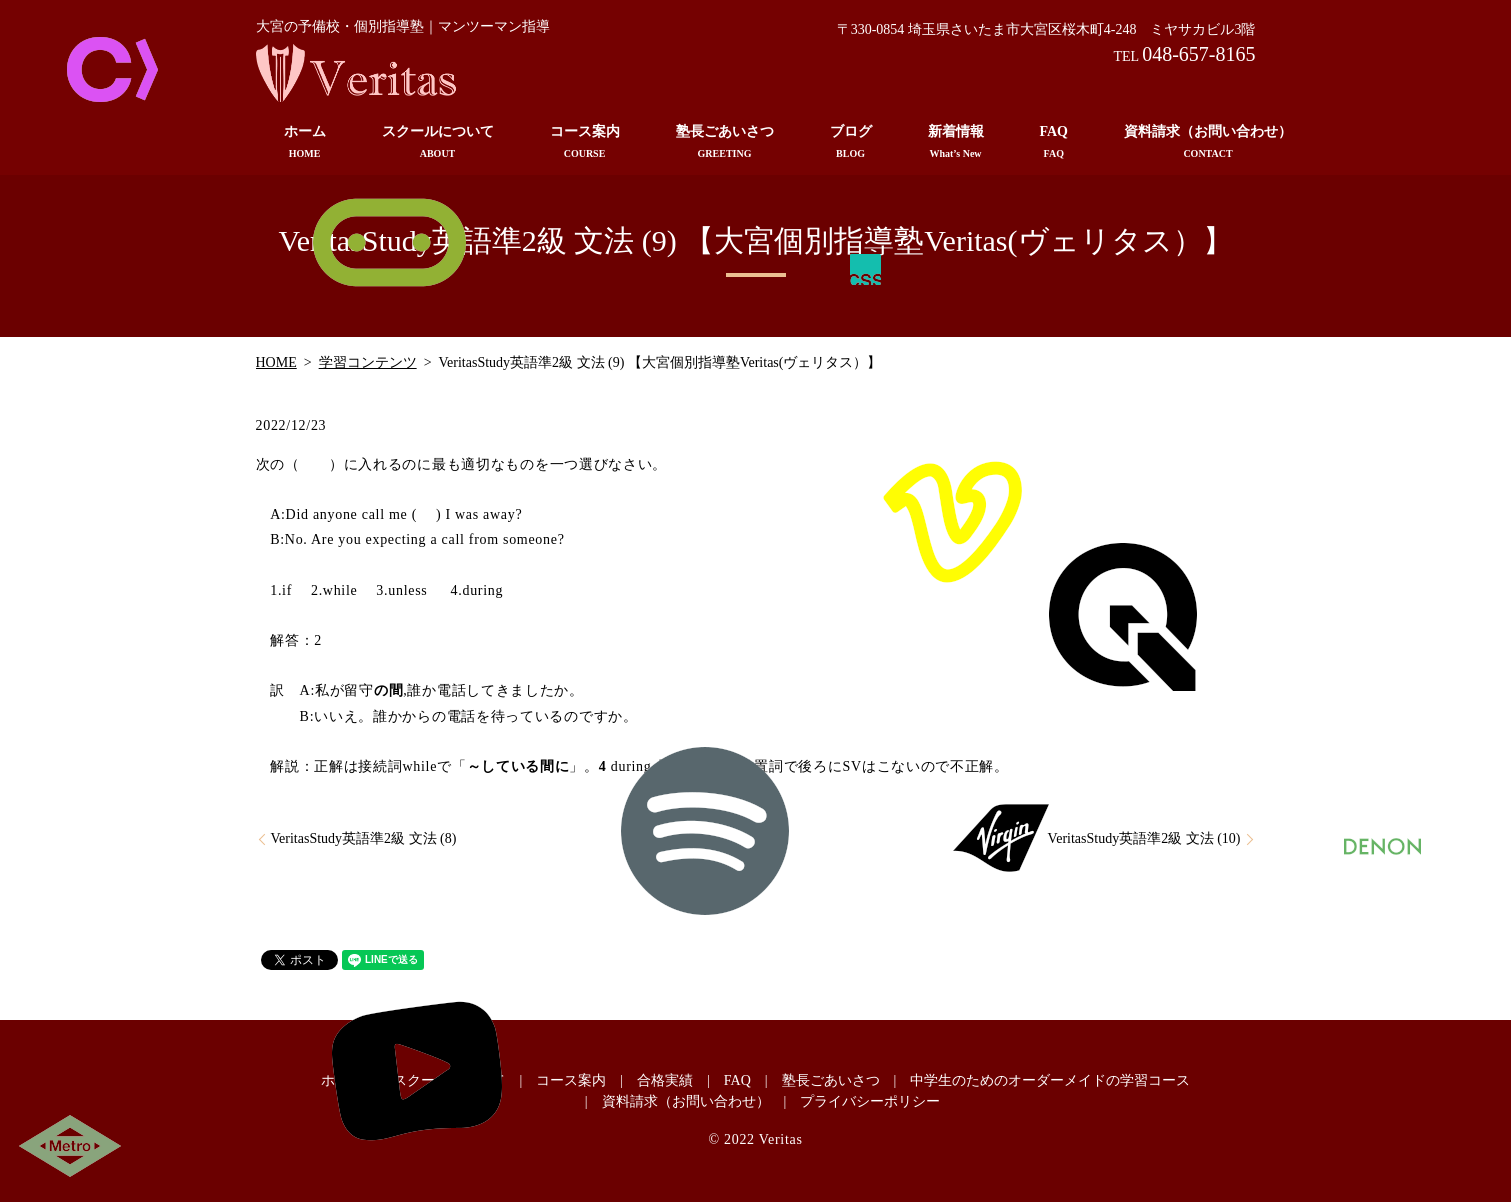  What do you see at coordinates (417, 1071) in the screenshot?
I see `open YouTube Kids app` at bounding box center [417, 1071].